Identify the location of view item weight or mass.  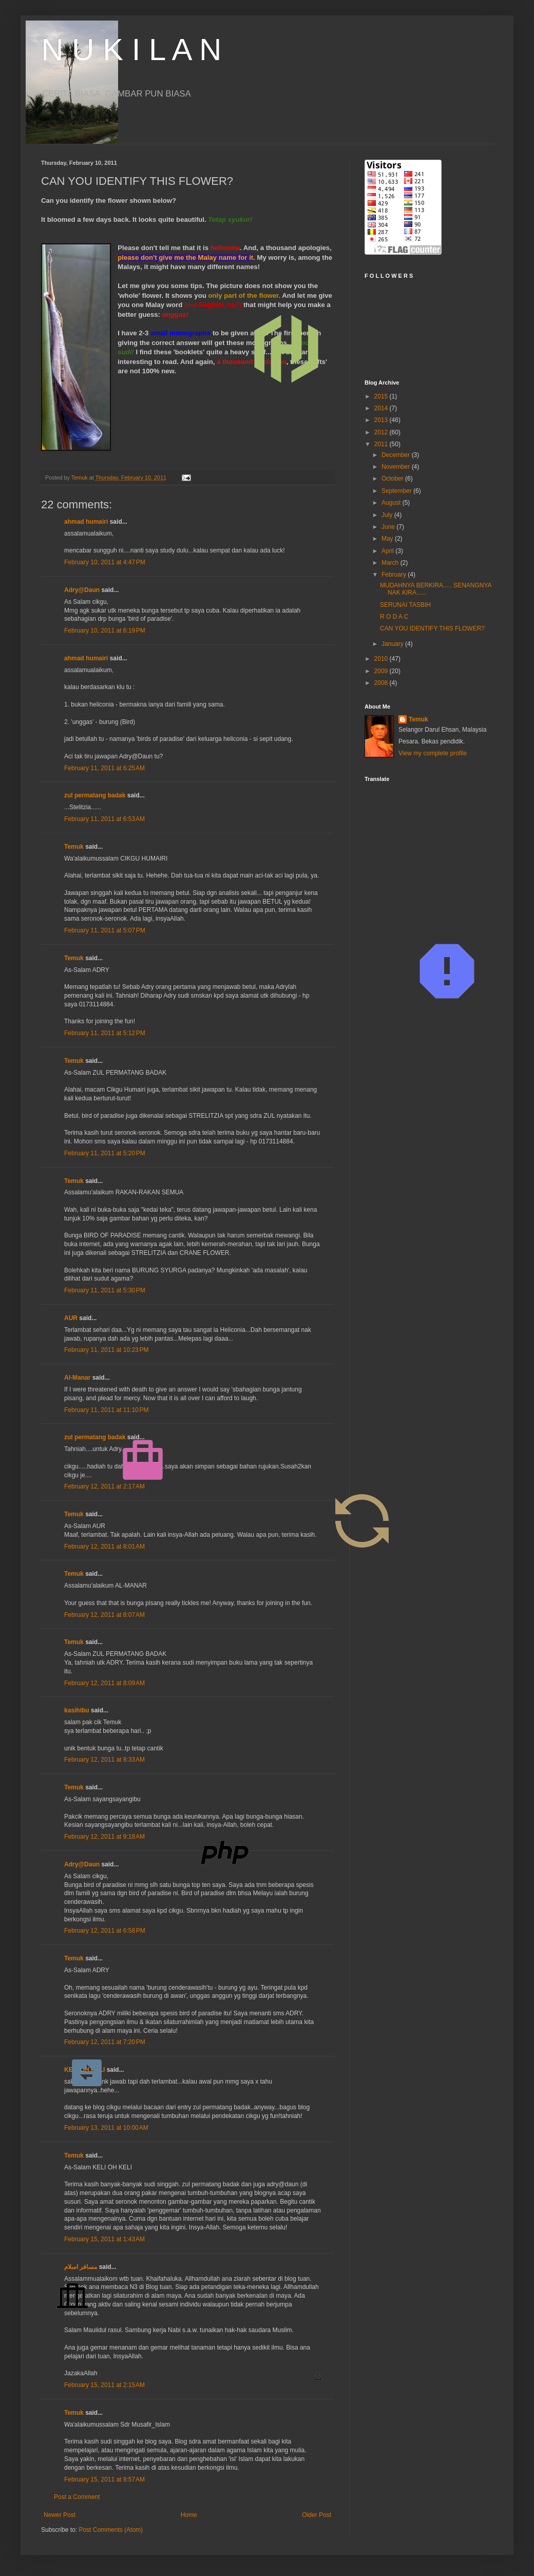
(318, 2376).